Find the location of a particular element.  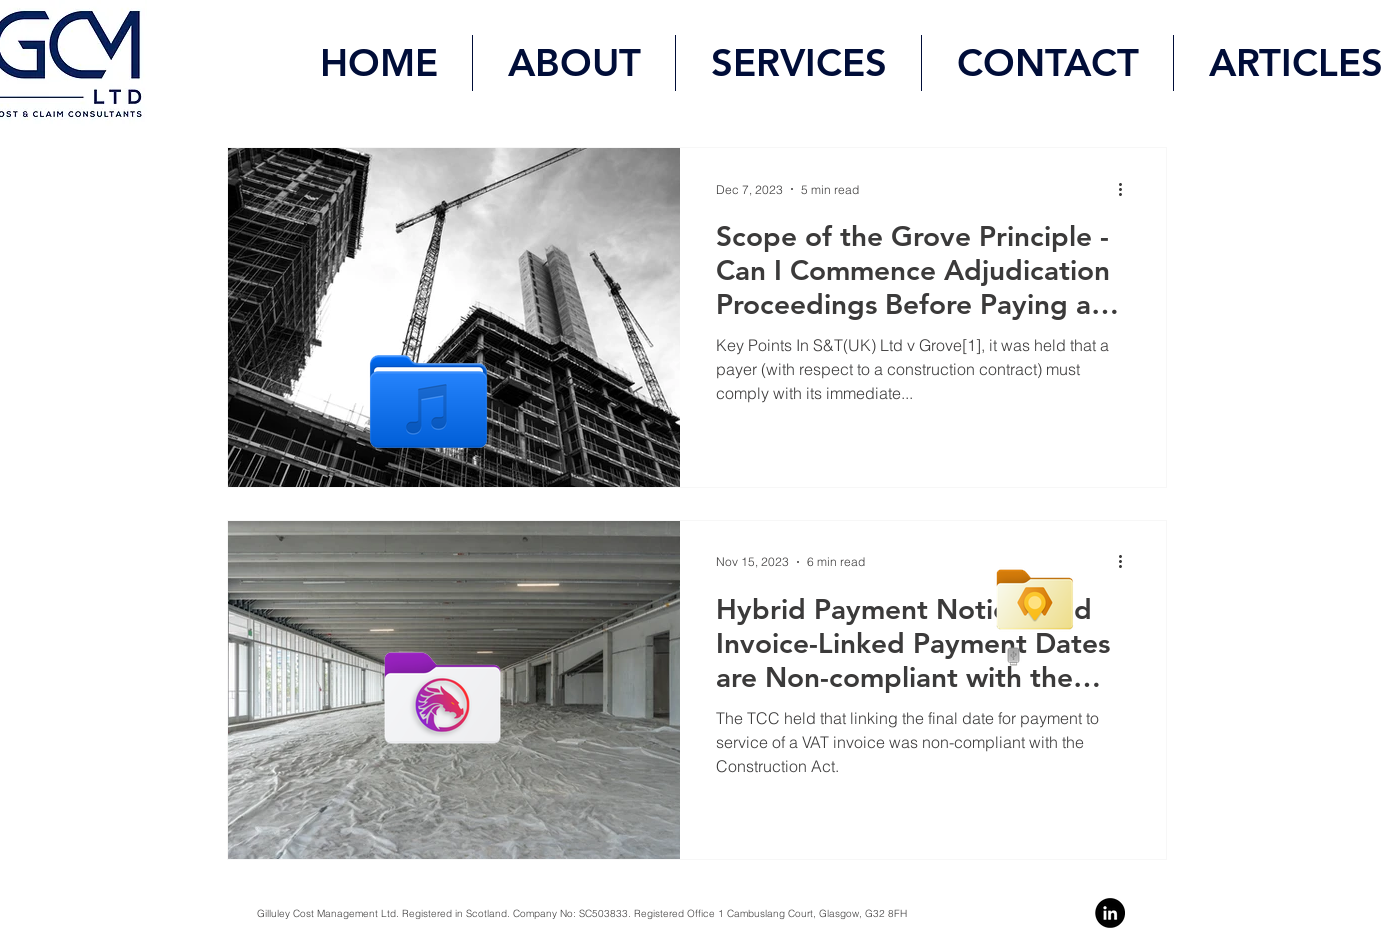

access connected USB storage device is located at coordinates (1013, 656).